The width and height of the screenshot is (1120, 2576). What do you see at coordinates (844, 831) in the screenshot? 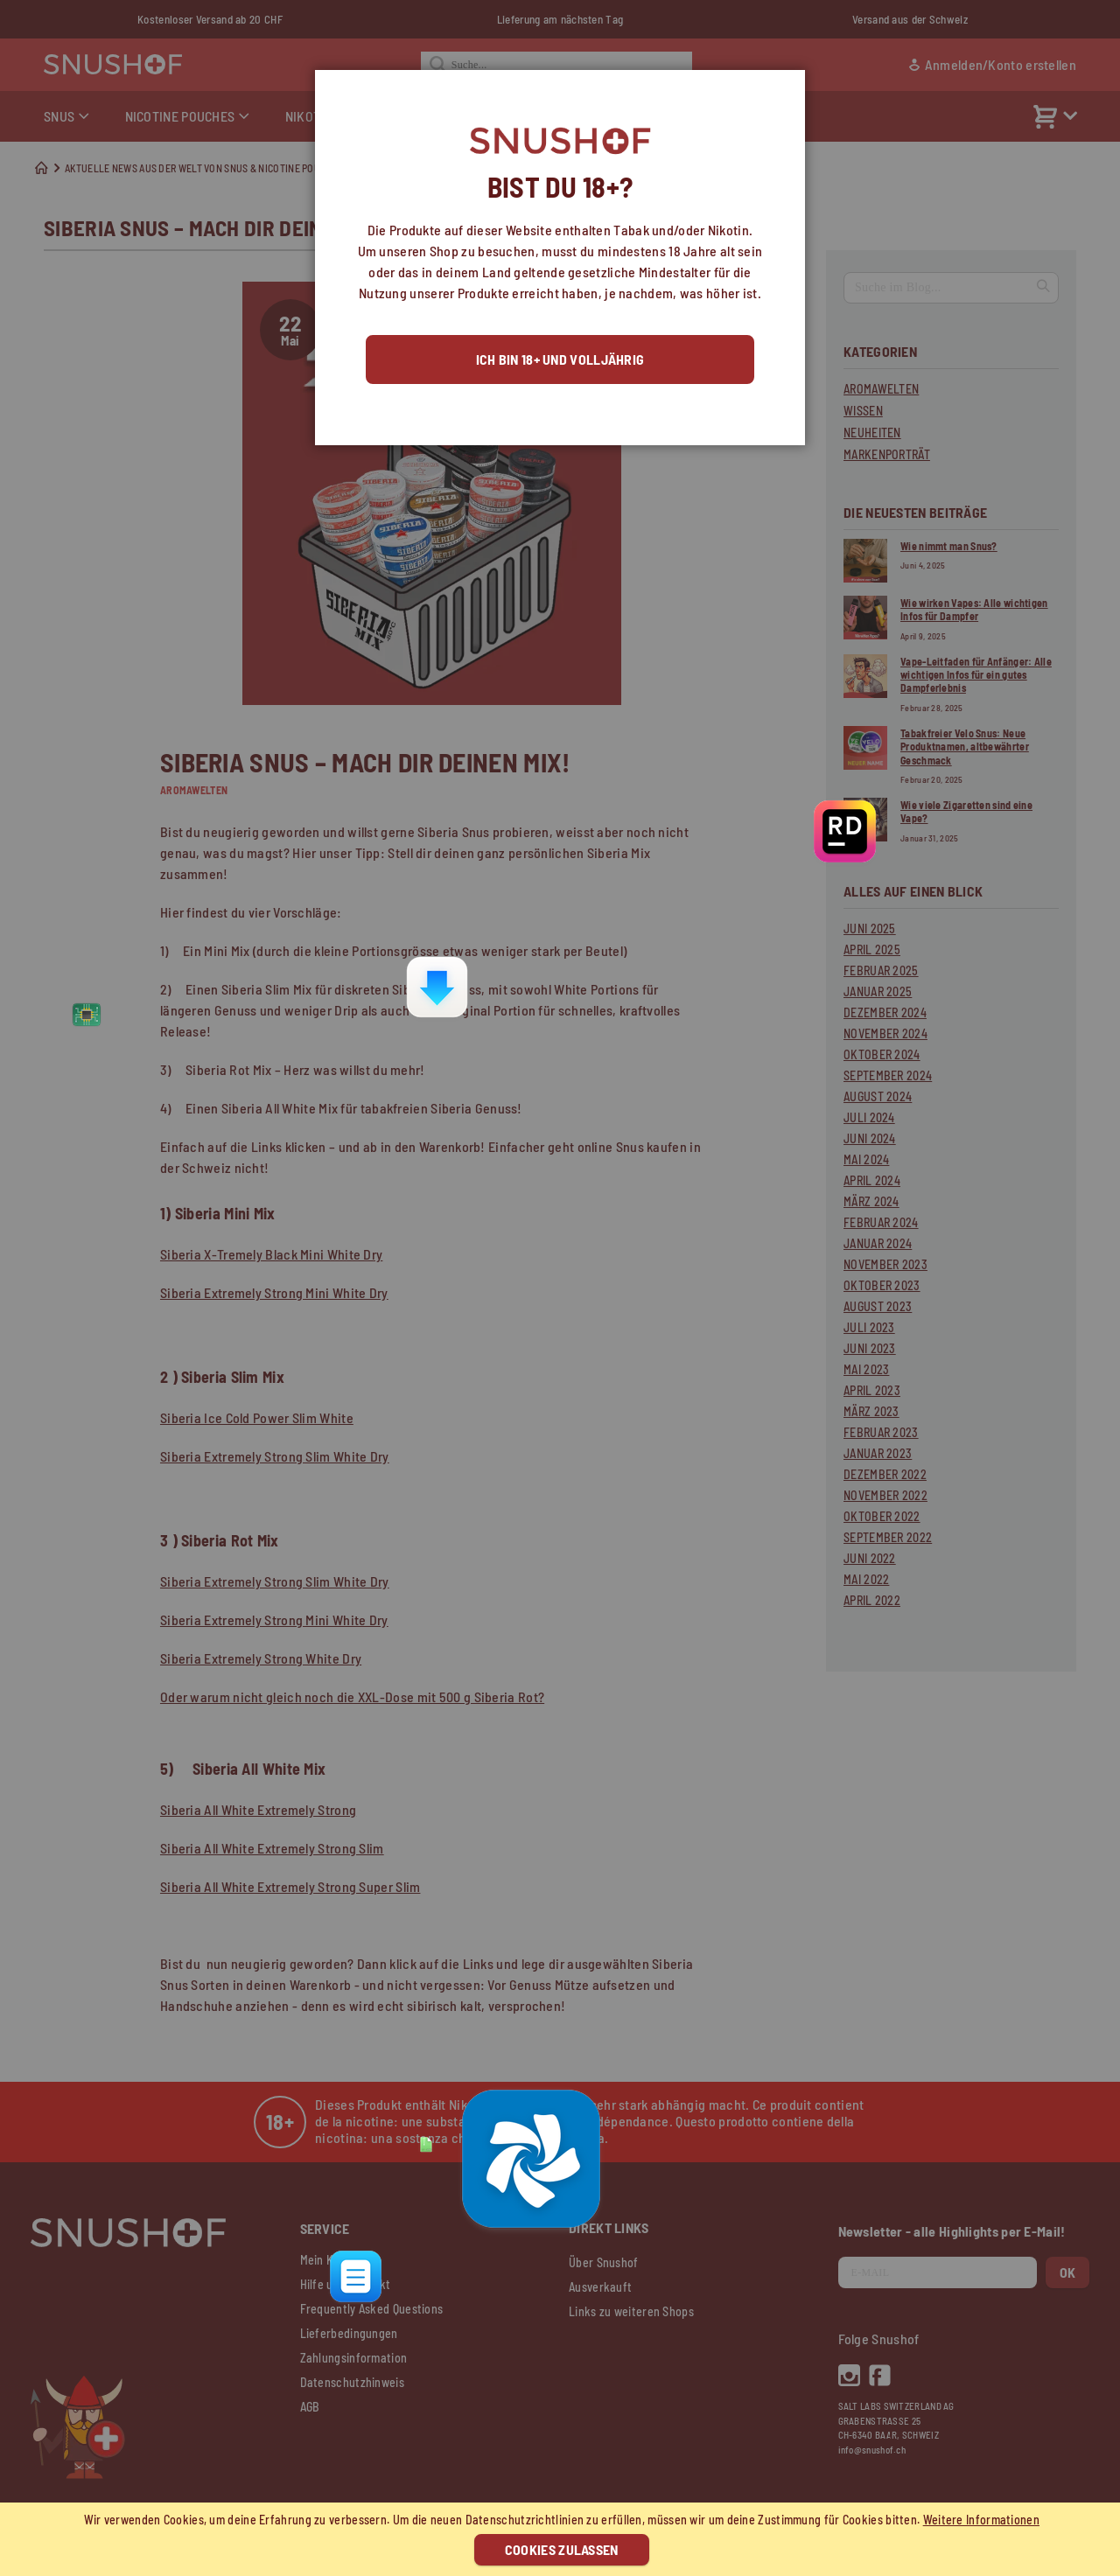
I see `open JetBrains Rider IDE` at bounding box center [844, 831].